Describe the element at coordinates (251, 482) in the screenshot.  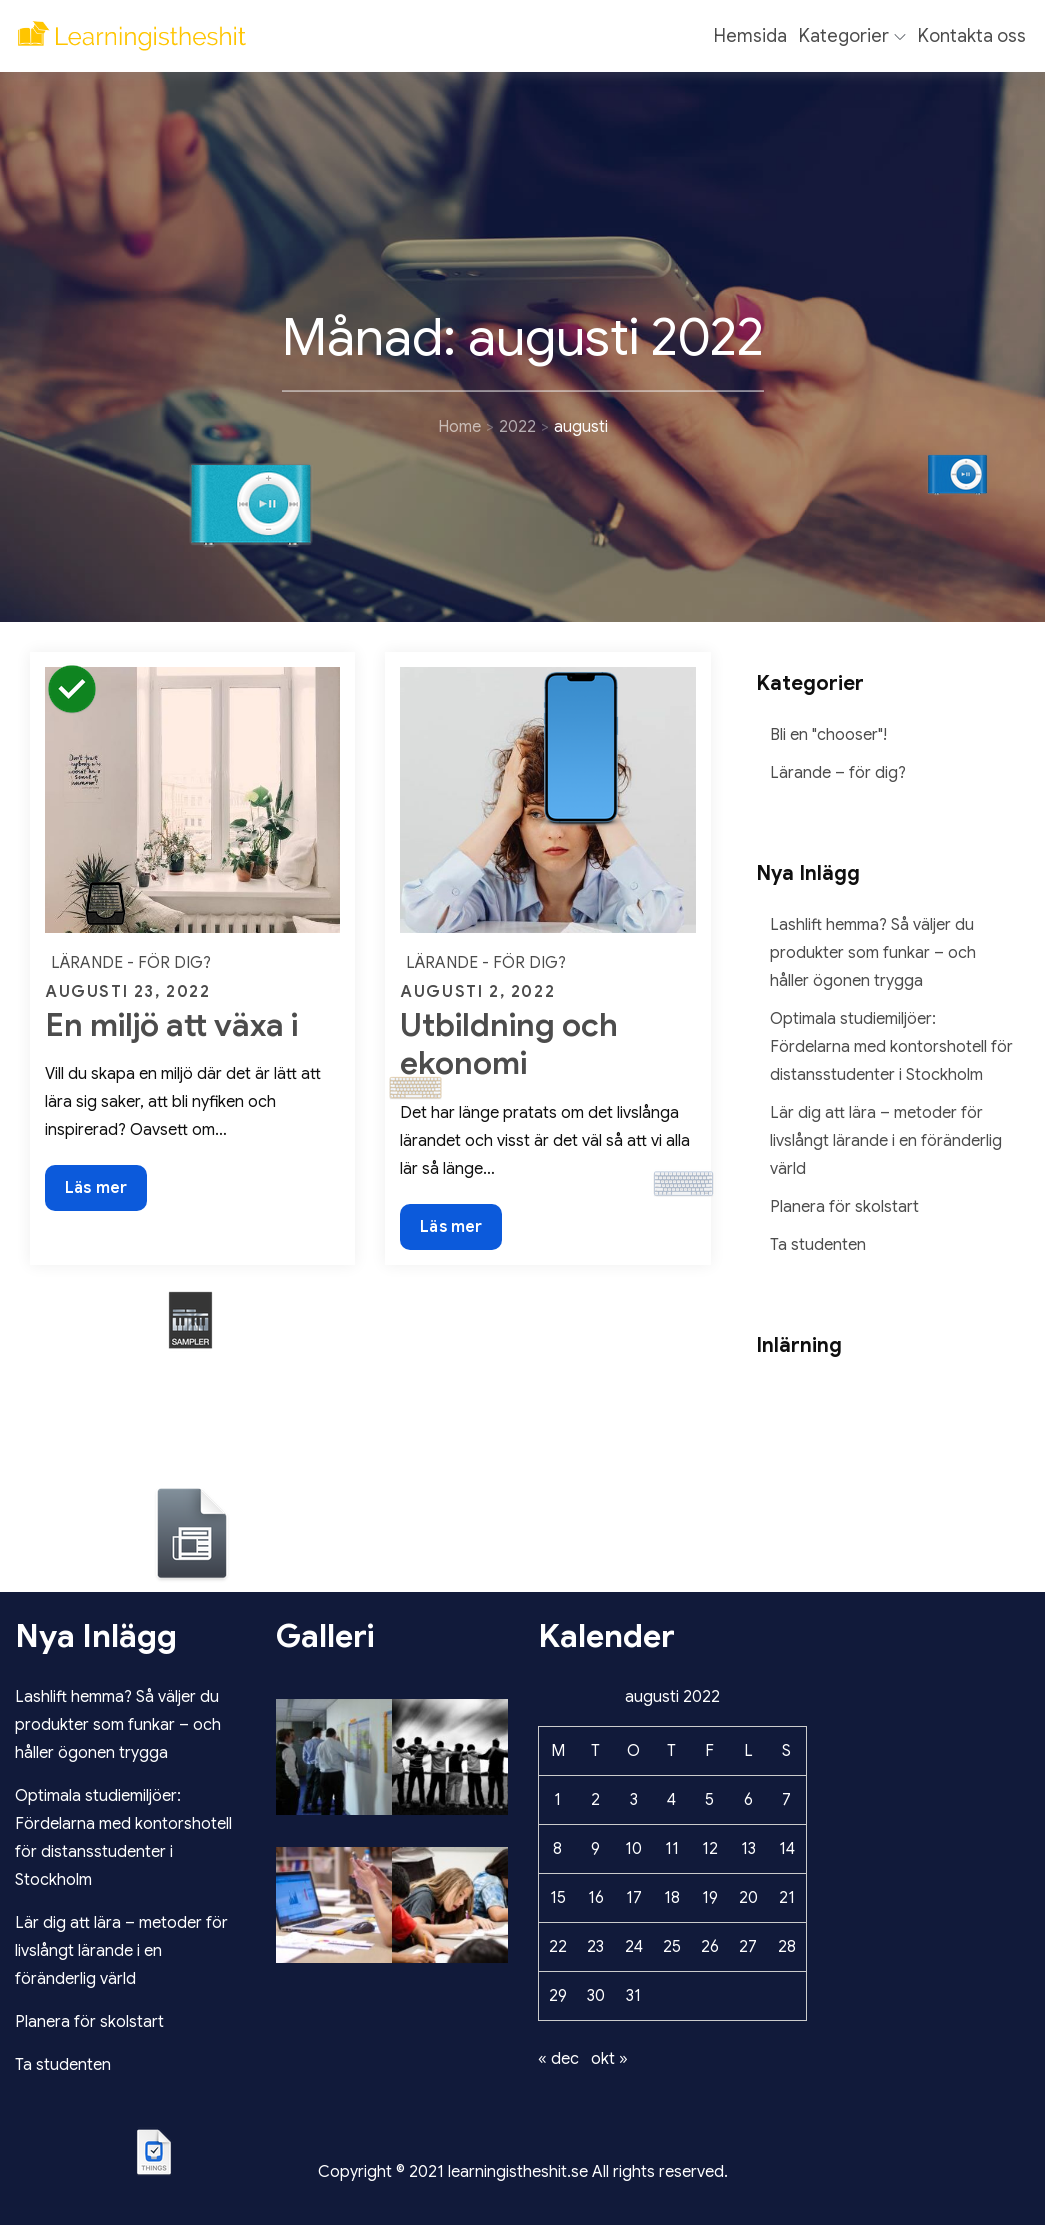
I see `iPod shuffle device connected` at that location.